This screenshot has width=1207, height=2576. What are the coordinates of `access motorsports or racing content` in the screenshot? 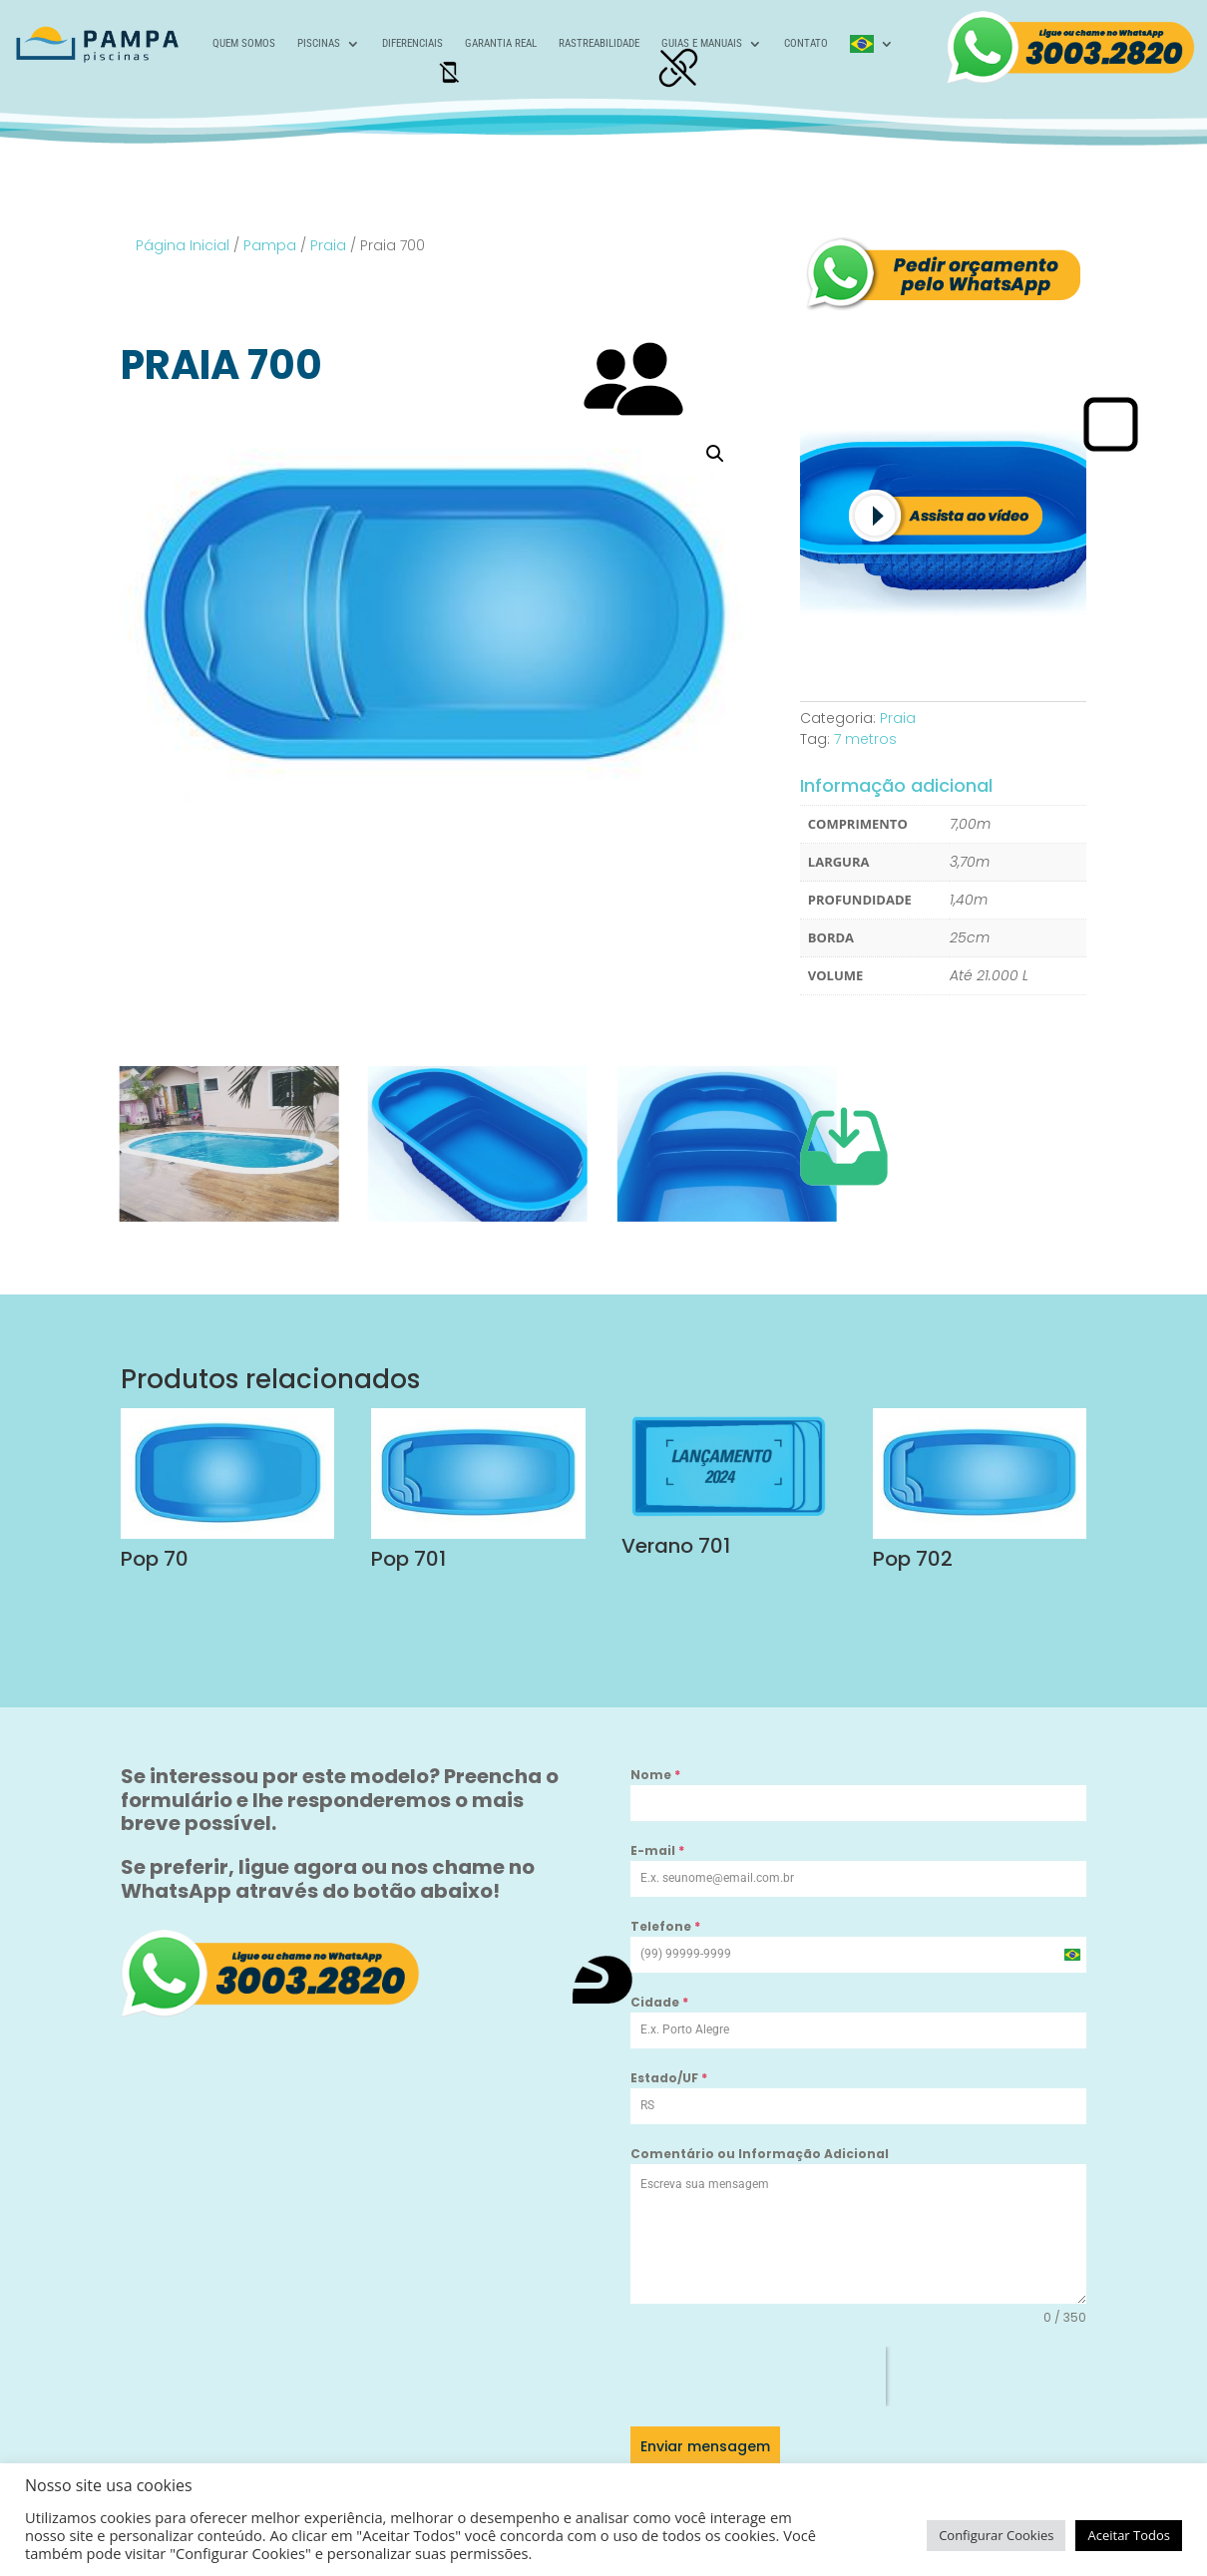 It's located at (603, 1980).